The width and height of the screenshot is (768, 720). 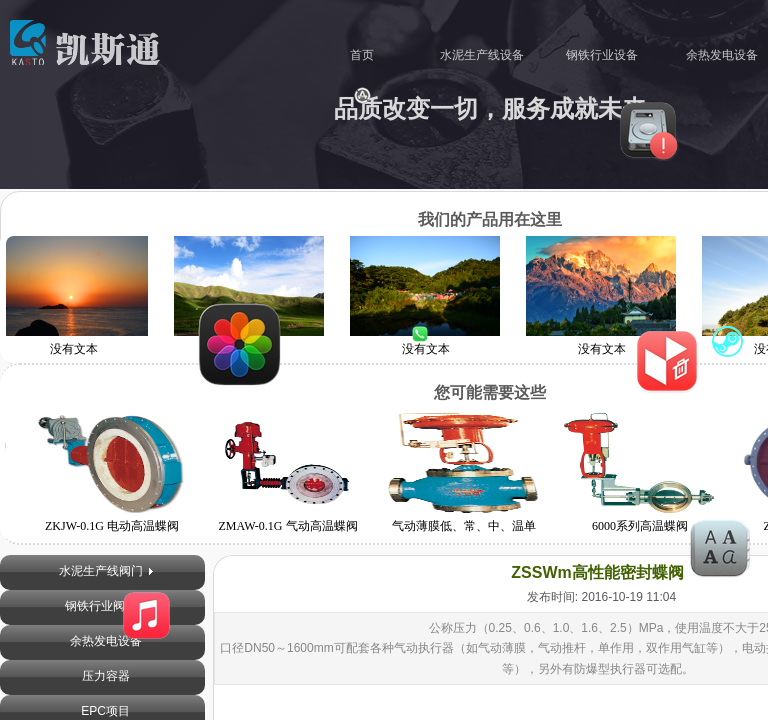 I want to click on open flatsweep app for system cleanup, so click(x=667, y=361).